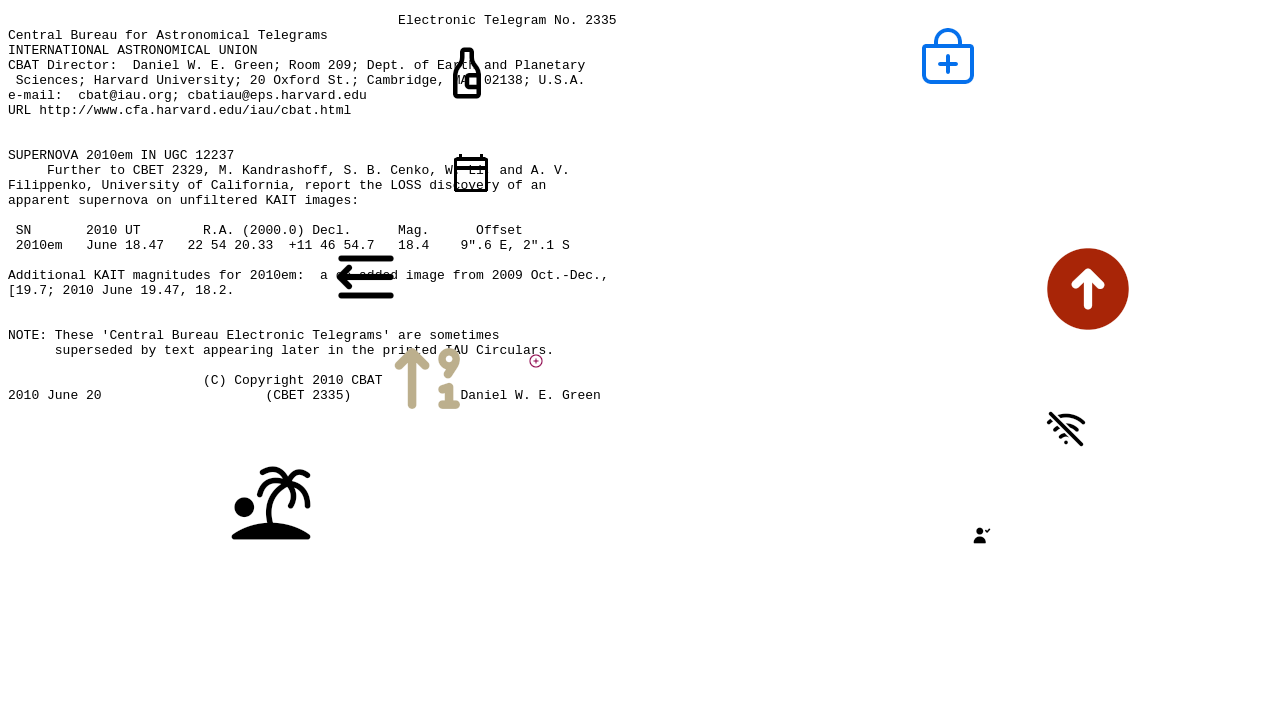 Image resolution: width=1280 pixels, height=720 pixels. What do you see at coordinates (948, 56) in the screenshot?
I see `add item to shopping bag` at bounding box center [948, 56].